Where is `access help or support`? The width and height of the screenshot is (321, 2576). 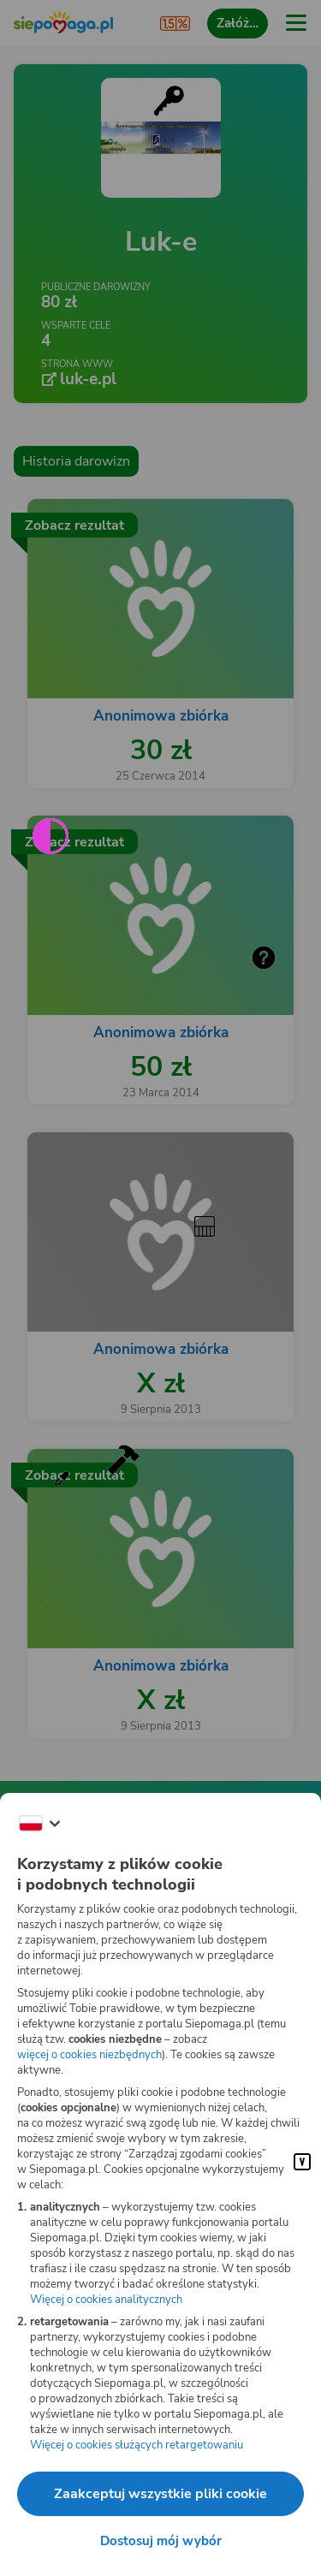 access help or support is located at coordinates (264, 958).